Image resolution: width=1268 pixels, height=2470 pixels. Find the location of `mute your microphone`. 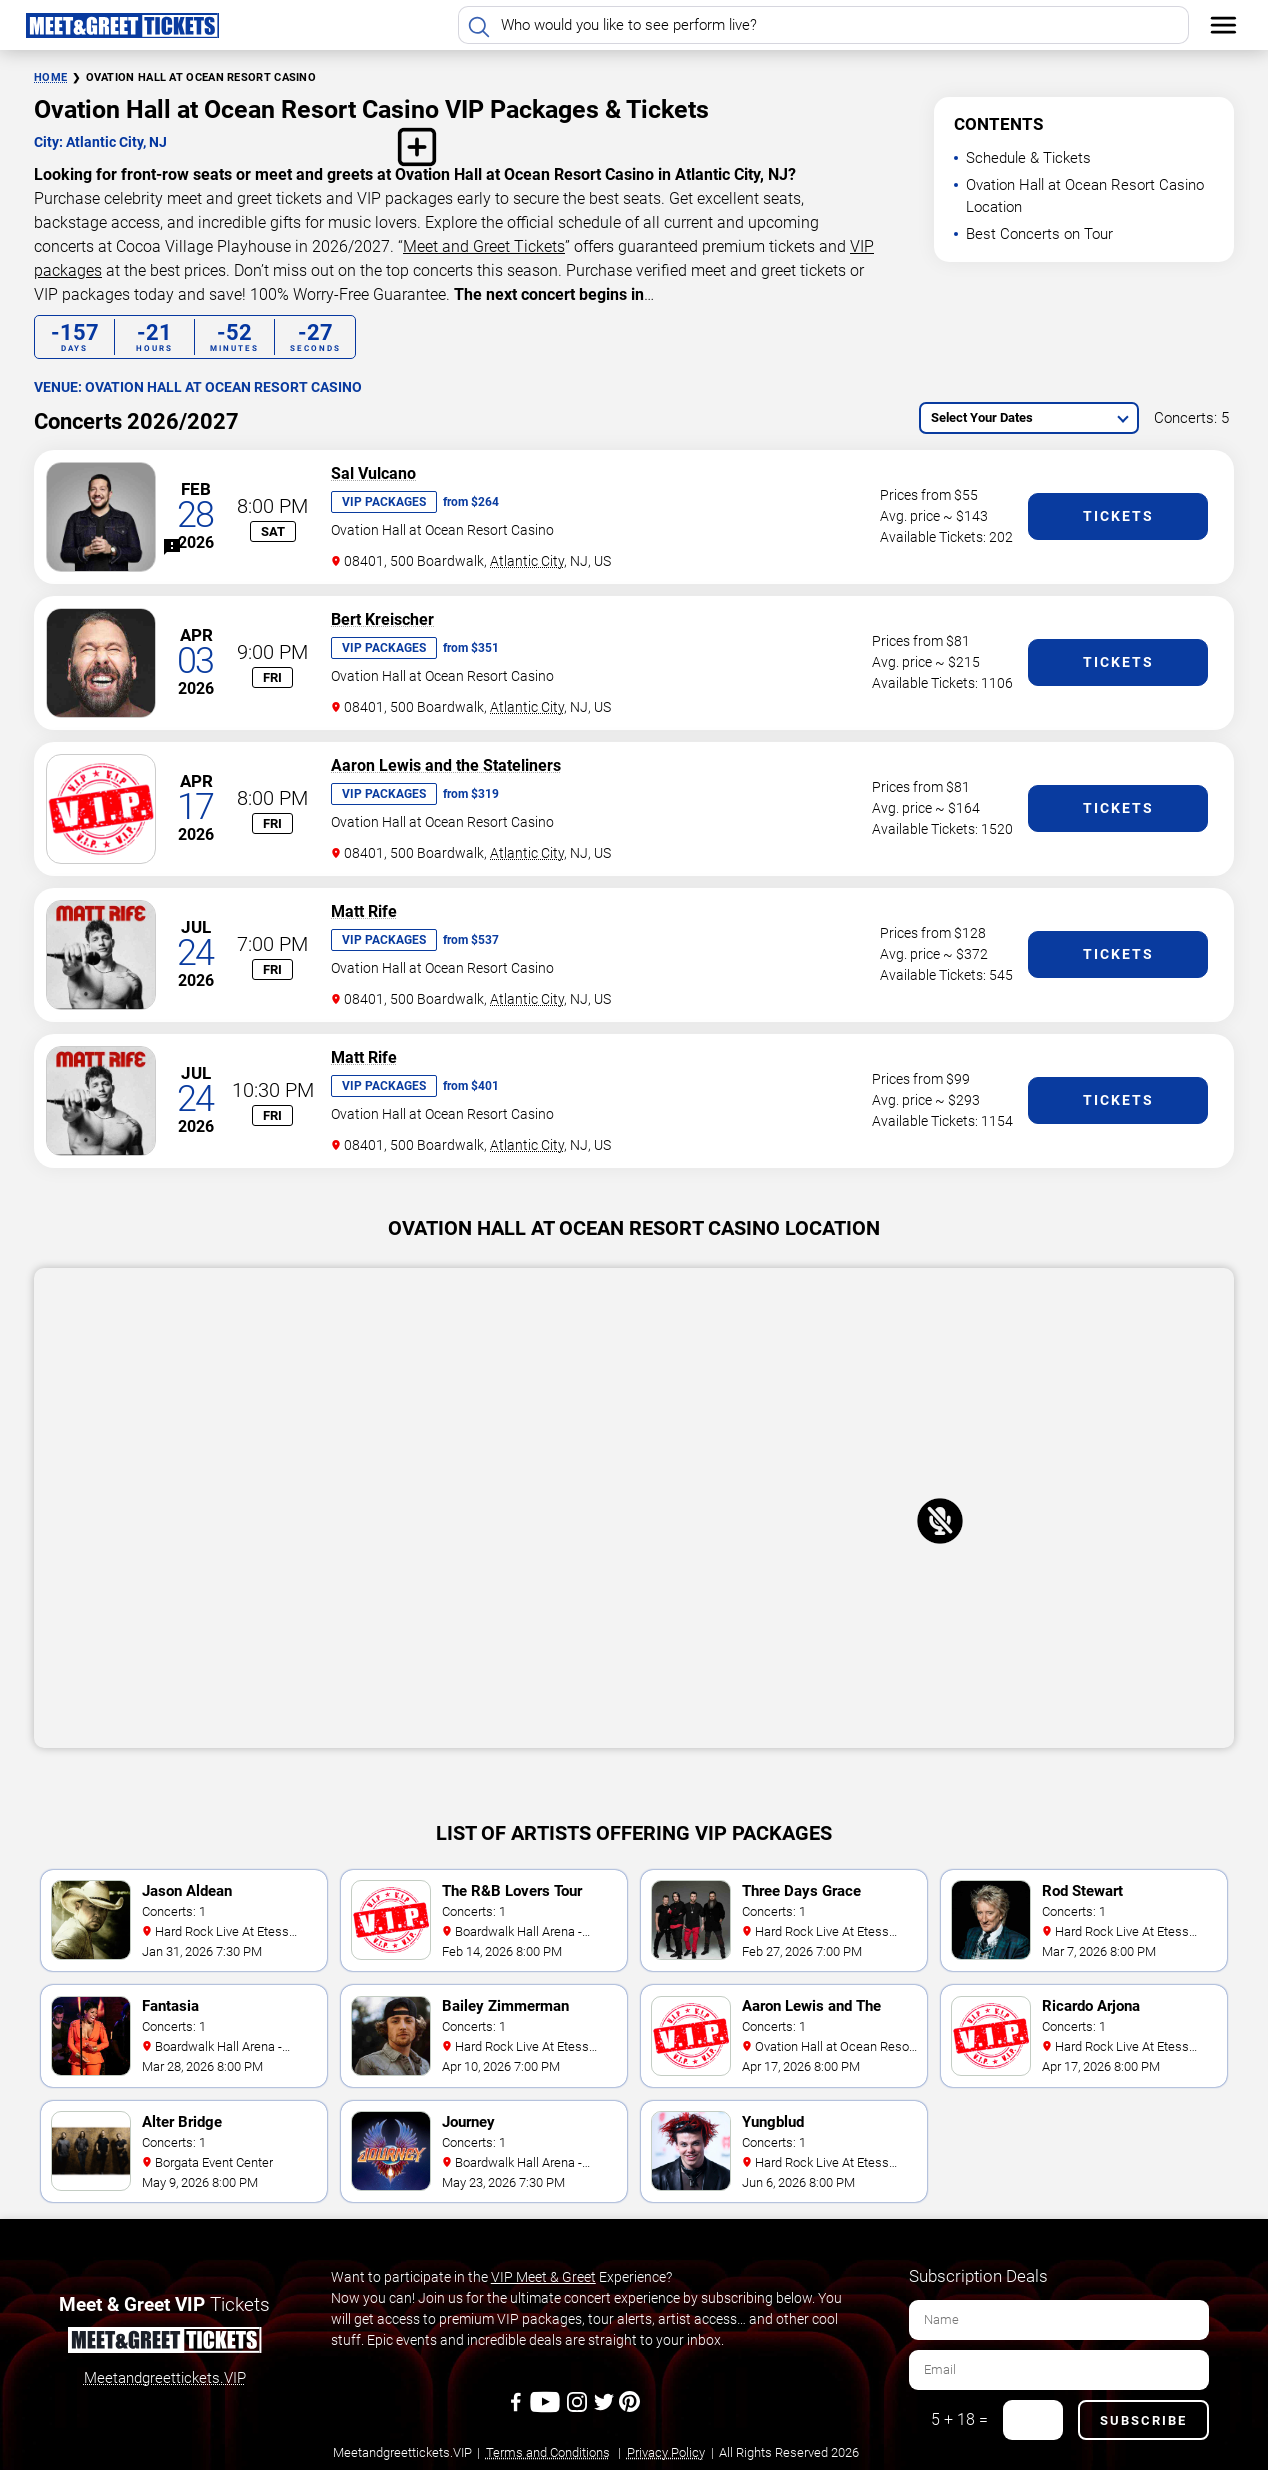

mute your microphone is located at coordinates (940, 1521).